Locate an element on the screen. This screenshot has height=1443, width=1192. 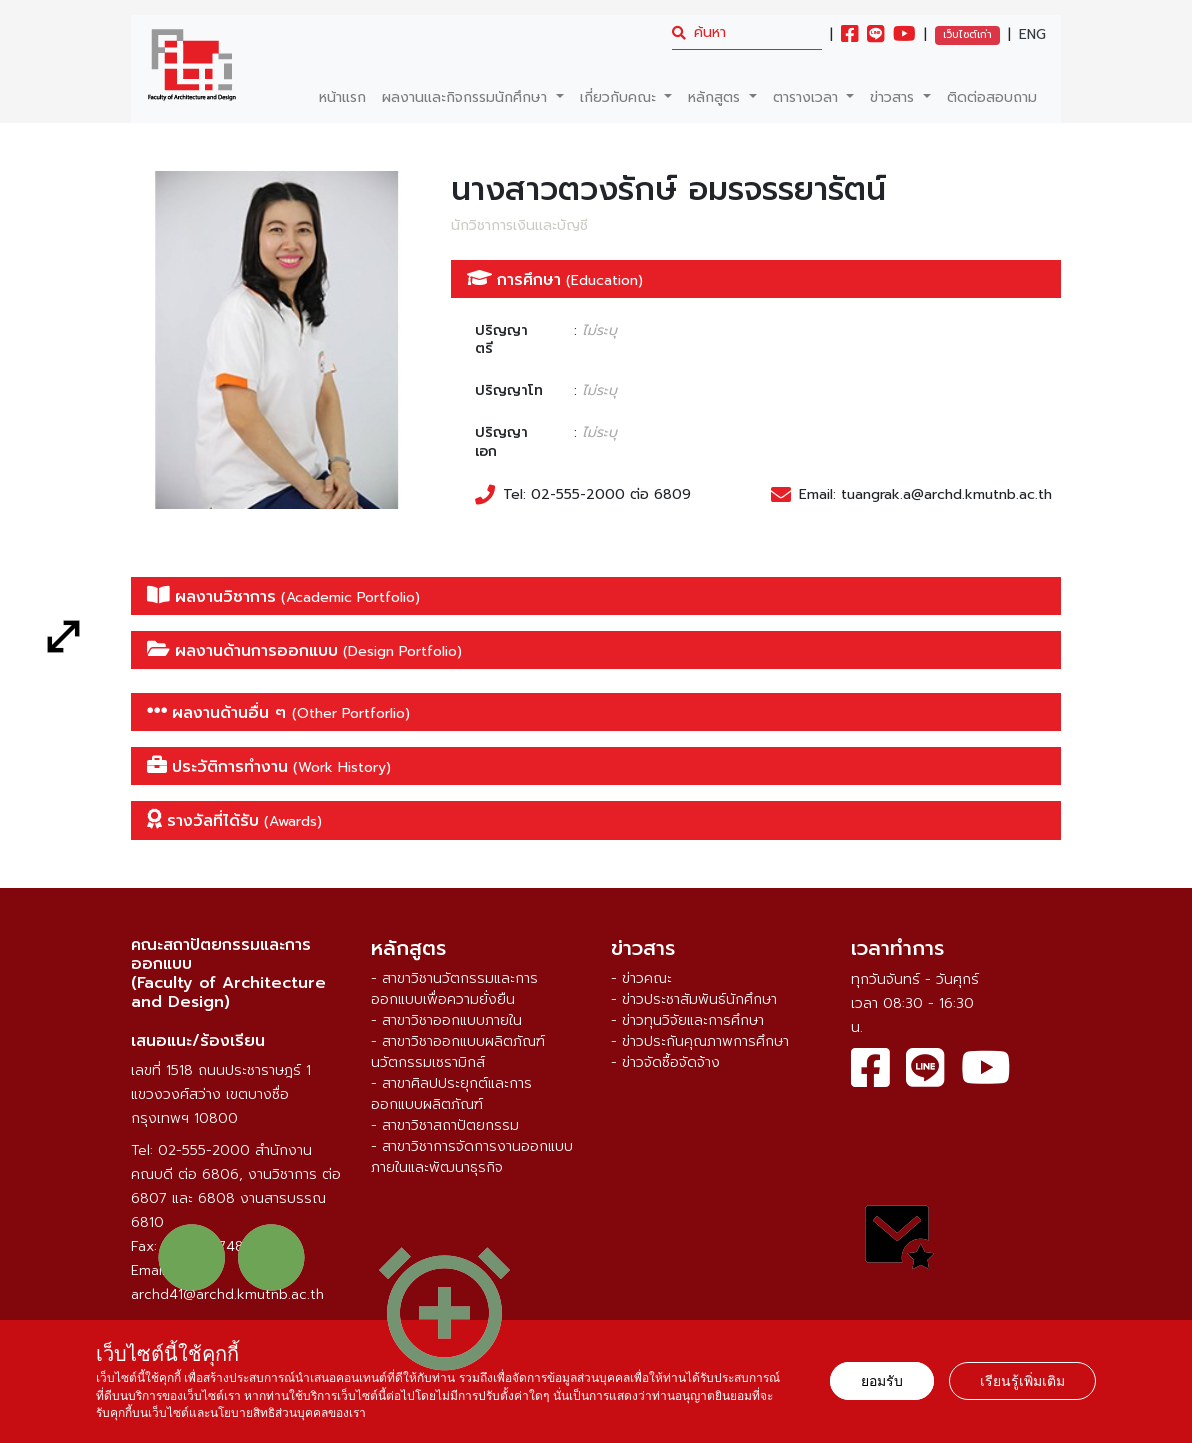
add a new alarm is located at coordinates (444, 1306).